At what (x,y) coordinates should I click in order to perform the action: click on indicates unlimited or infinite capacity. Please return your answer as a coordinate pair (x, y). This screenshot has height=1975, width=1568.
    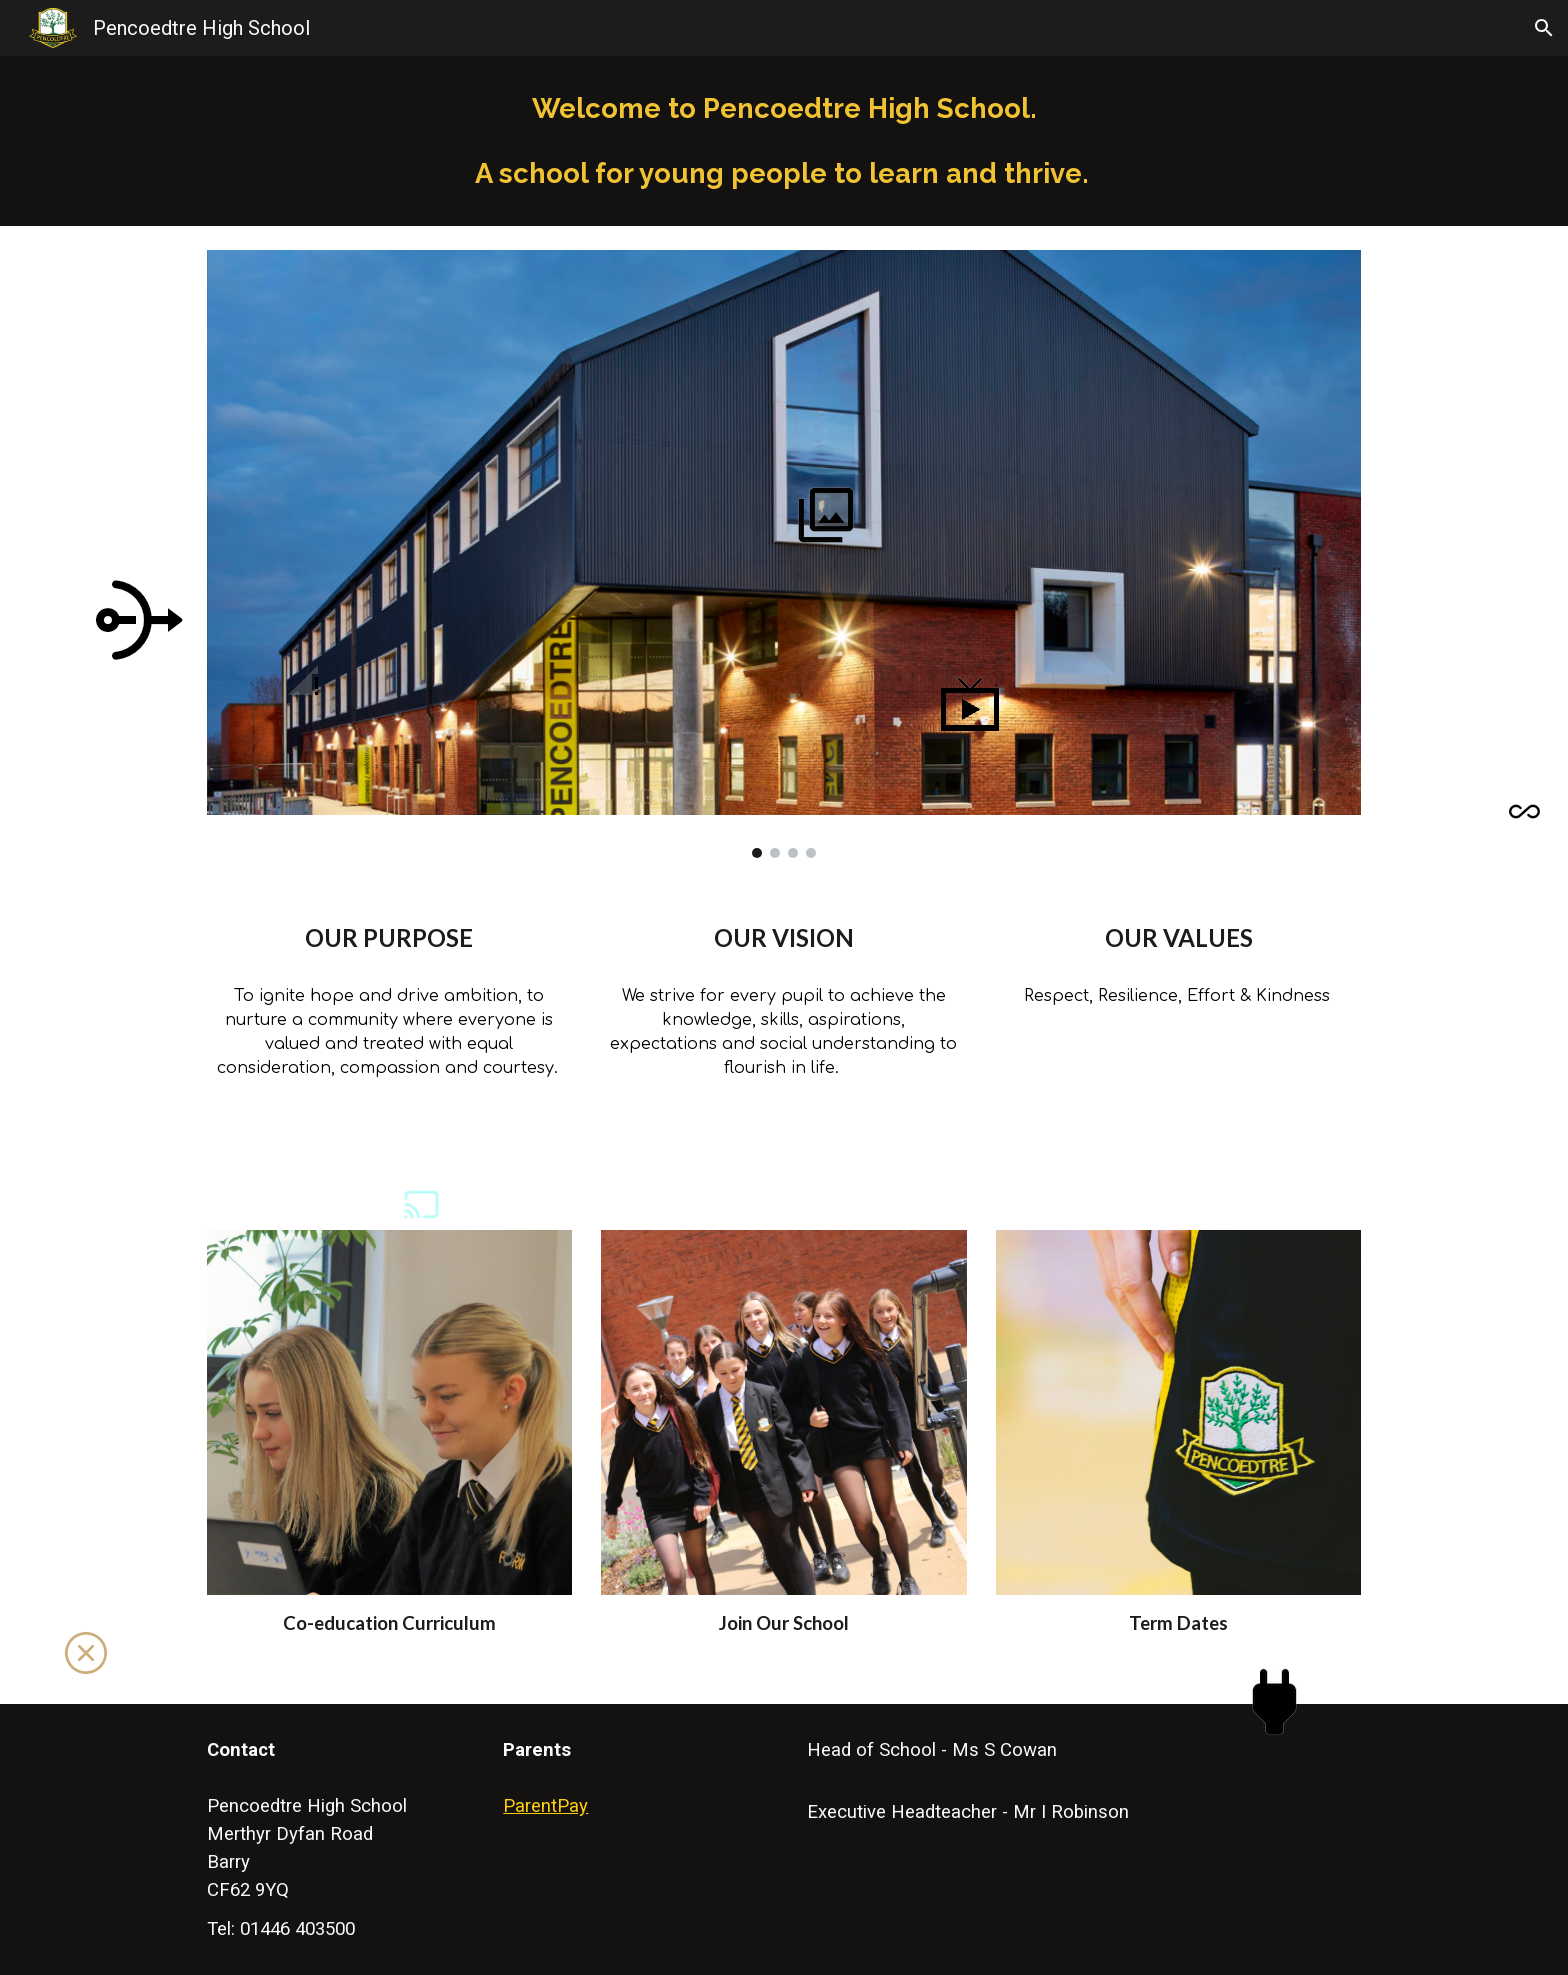
    Looking at the image, I should click on (1524, 811).